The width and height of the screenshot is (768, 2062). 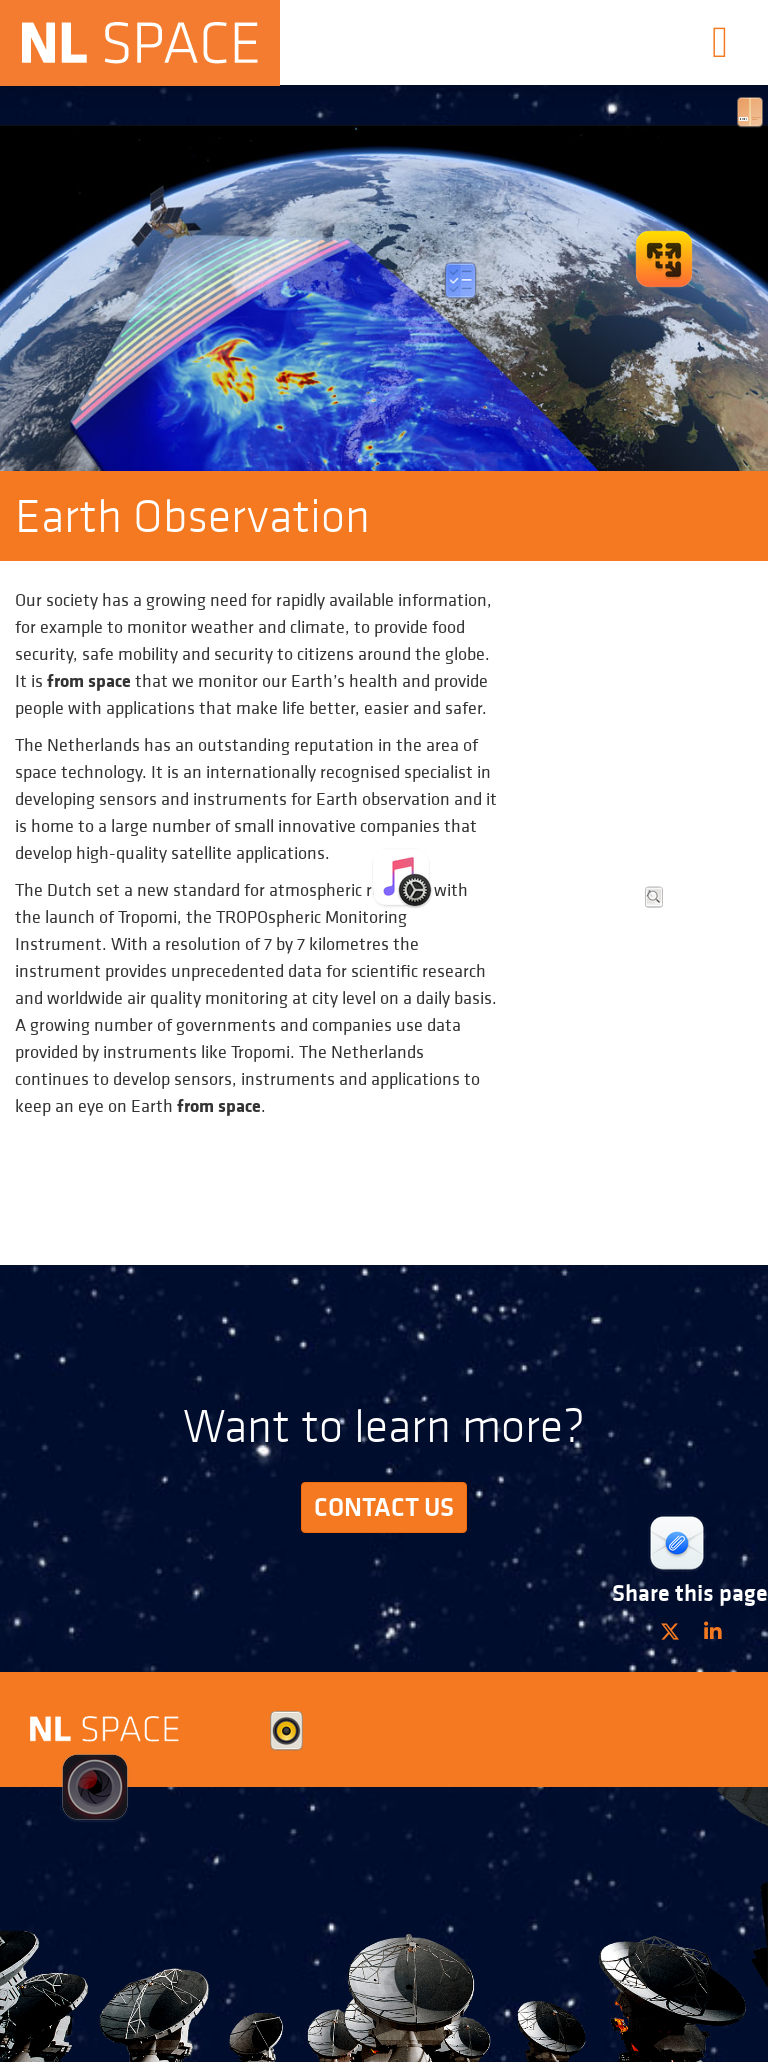 What do you see at coordinates (750, 112) in the screenshot?
I see `a debian package file ready for installation` at bounding box center [750, 112].